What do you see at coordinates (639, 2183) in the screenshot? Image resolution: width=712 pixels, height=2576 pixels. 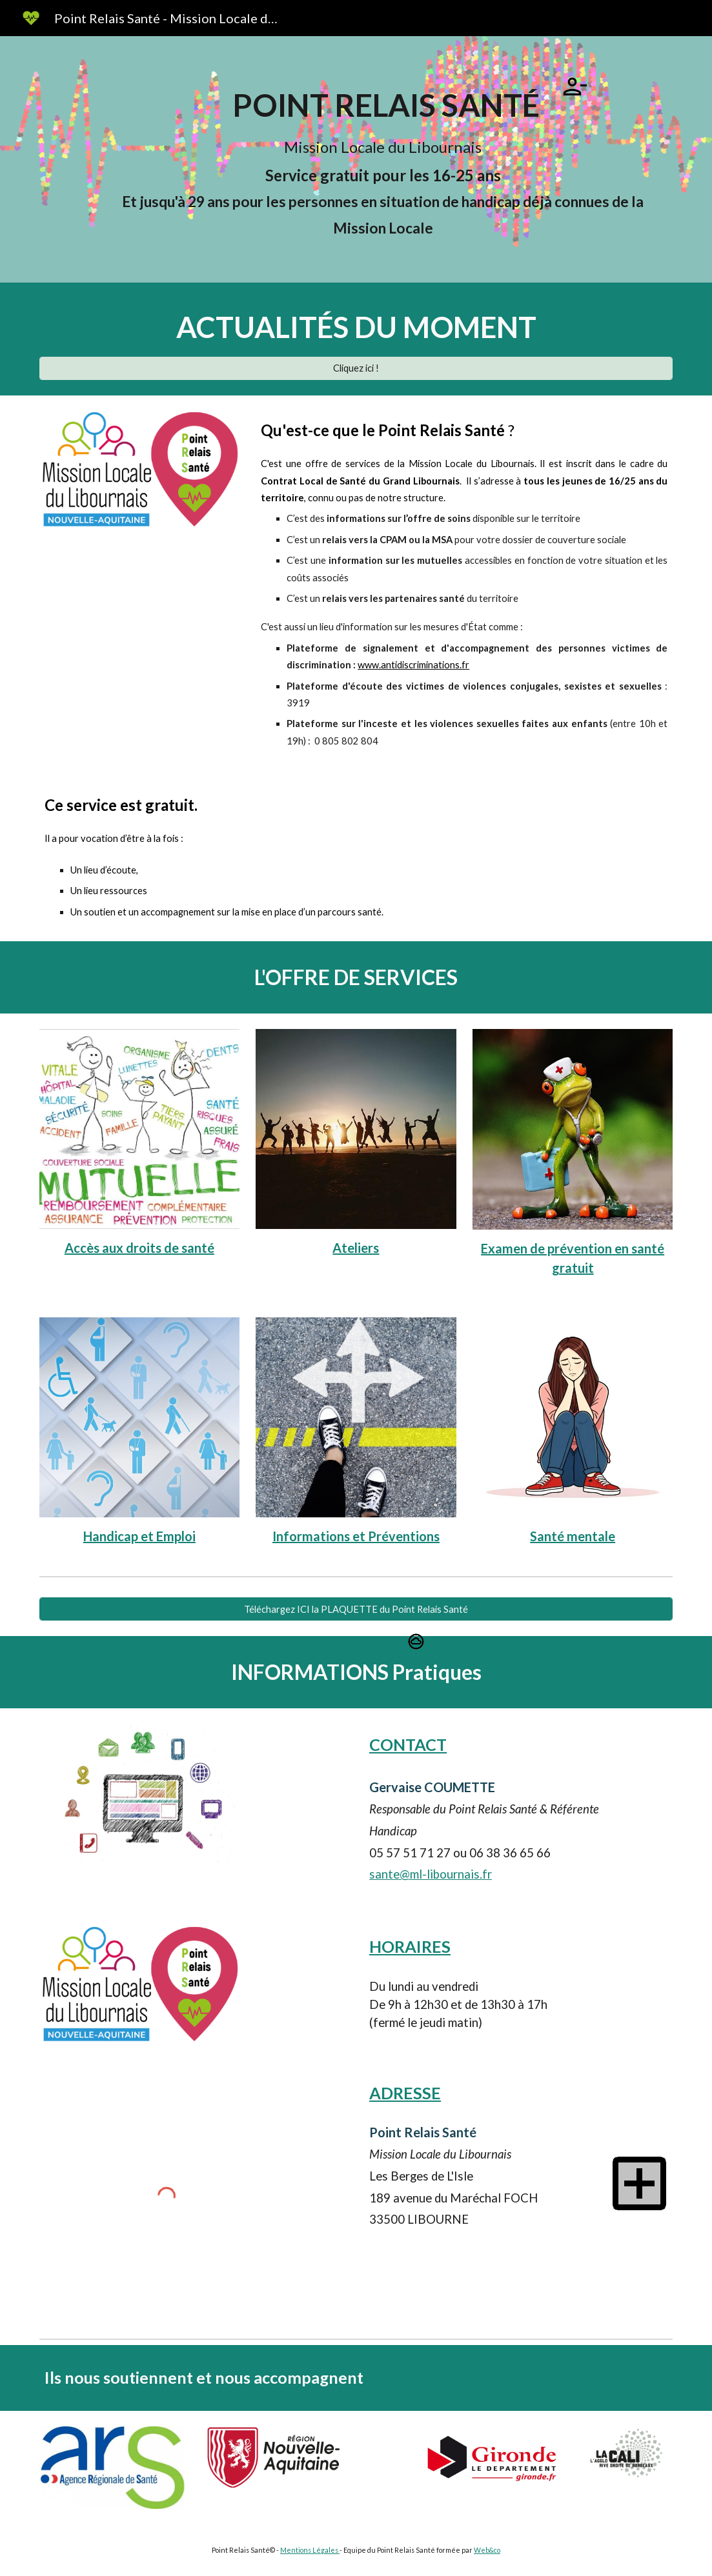 I see `add a new item or content` at bounding box center [639, 2183].